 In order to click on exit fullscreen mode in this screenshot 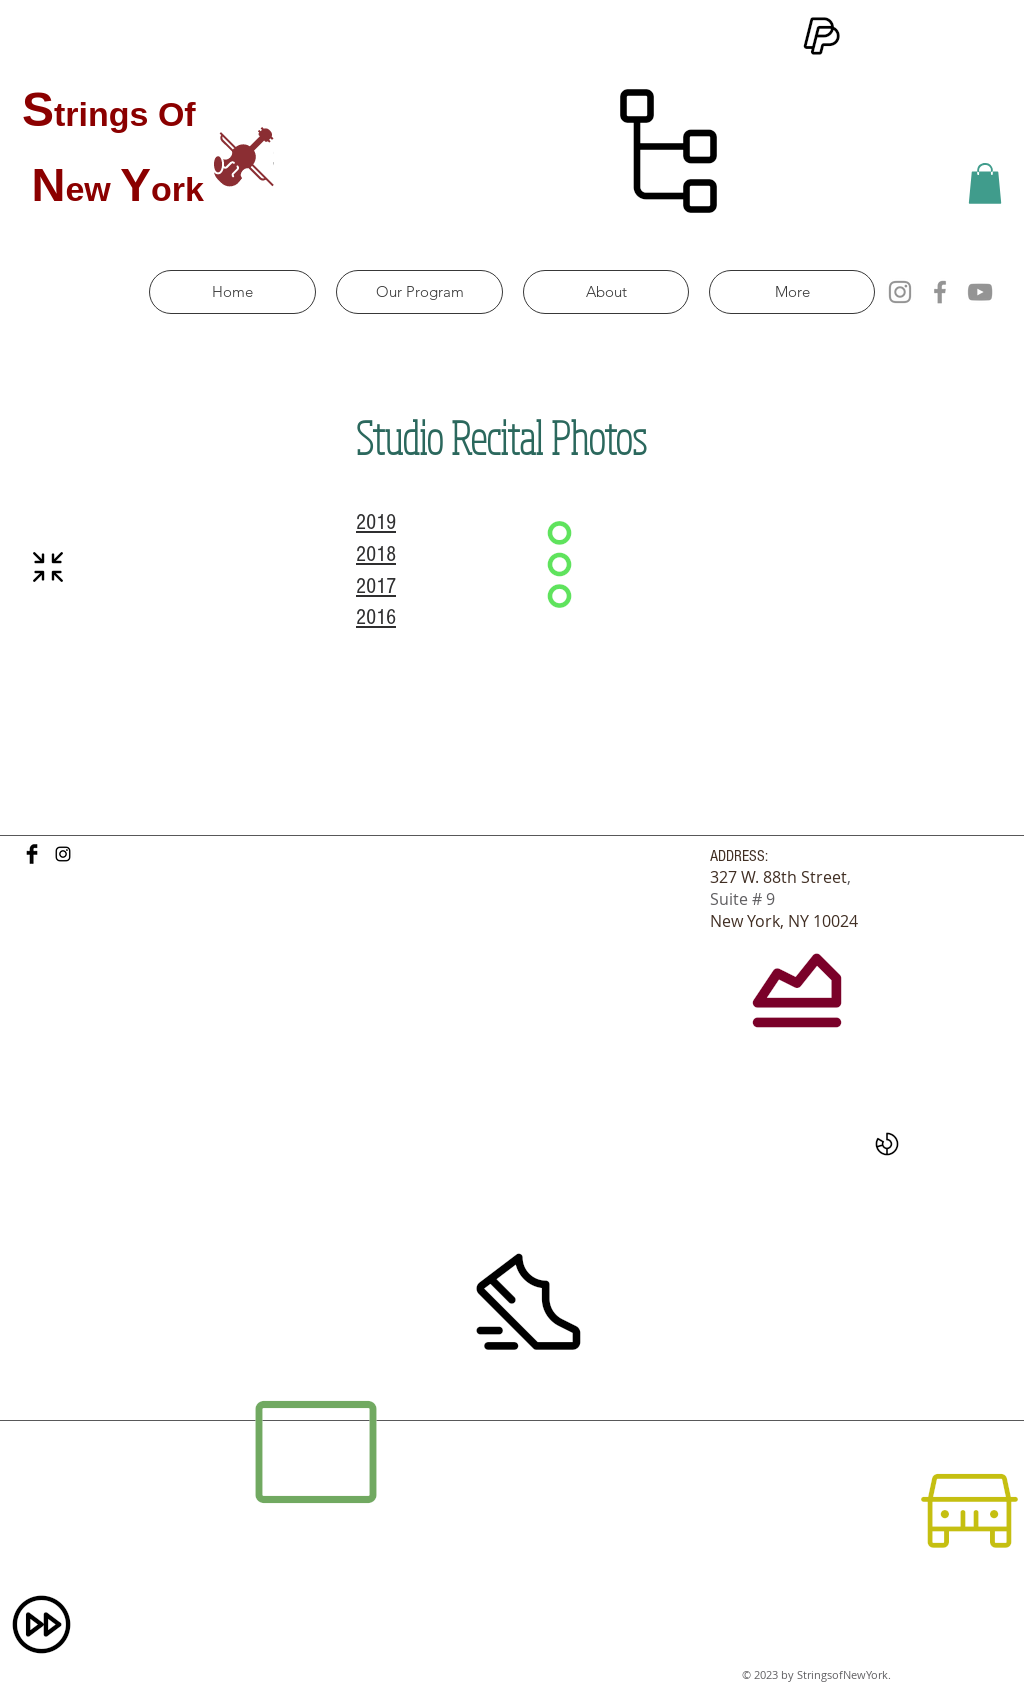, I will do `click(48, 567)`.